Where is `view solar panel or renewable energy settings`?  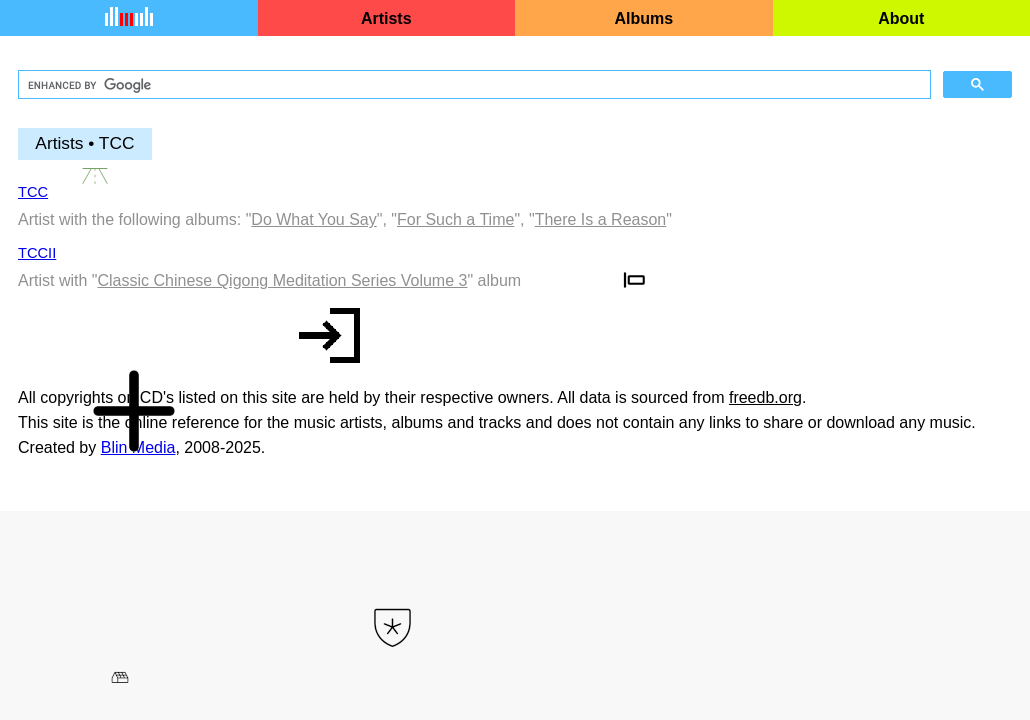
view solar panel or renewable energy settings is located at coordinates (120, 678).